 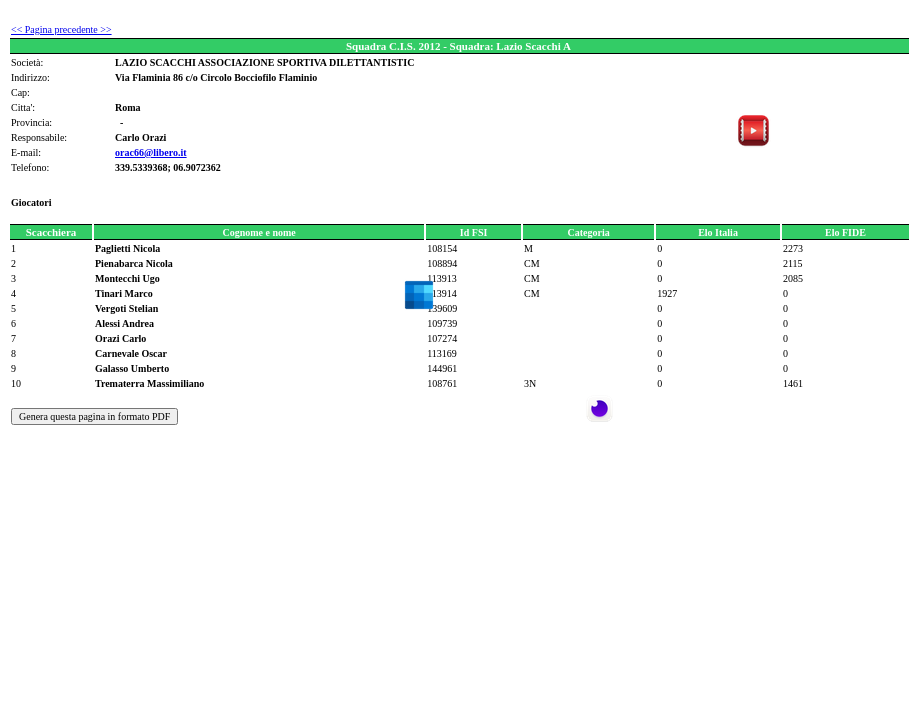 I want to click on open the calendar app, so click(x=419, y=295).